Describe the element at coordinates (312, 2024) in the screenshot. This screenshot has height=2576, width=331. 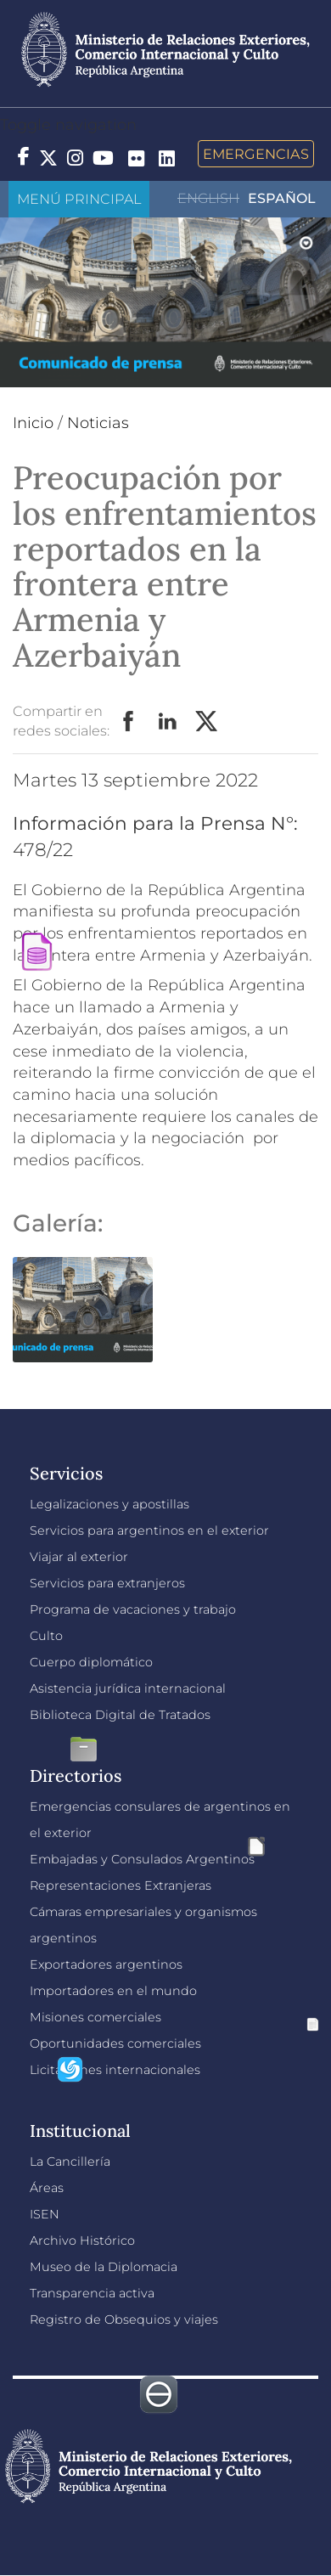
I see `a plain text file document` at that location.